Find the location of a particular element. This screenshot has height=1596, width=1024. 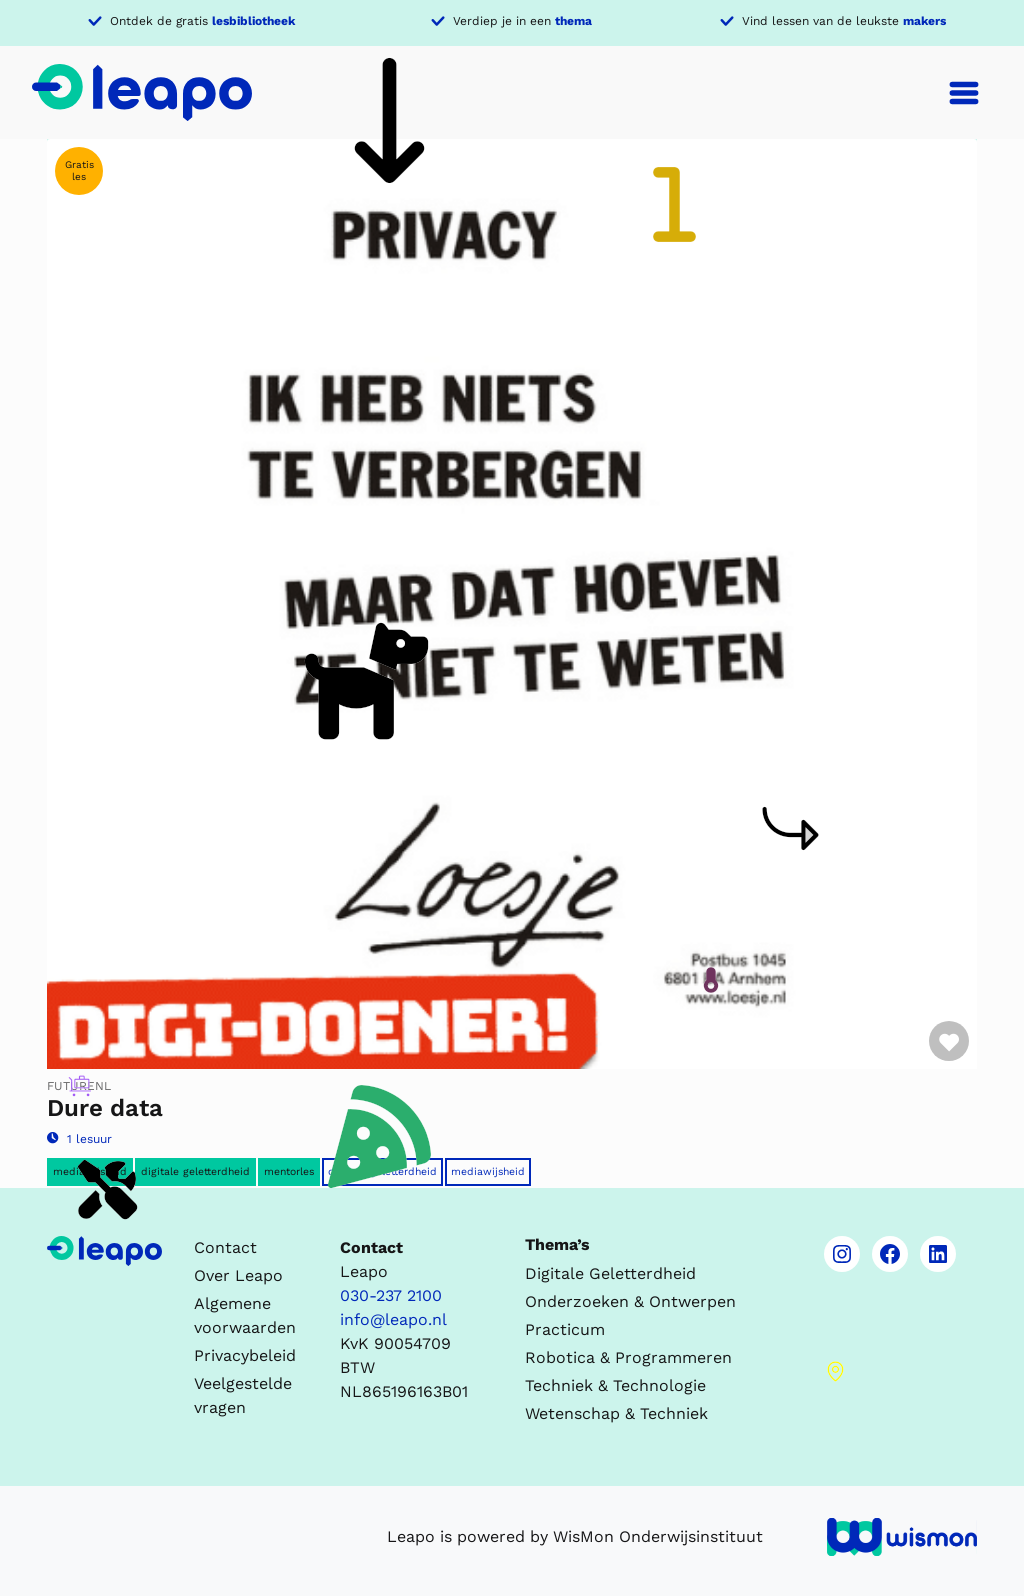

browse food delivery options is located at coordinates (379, 1136).